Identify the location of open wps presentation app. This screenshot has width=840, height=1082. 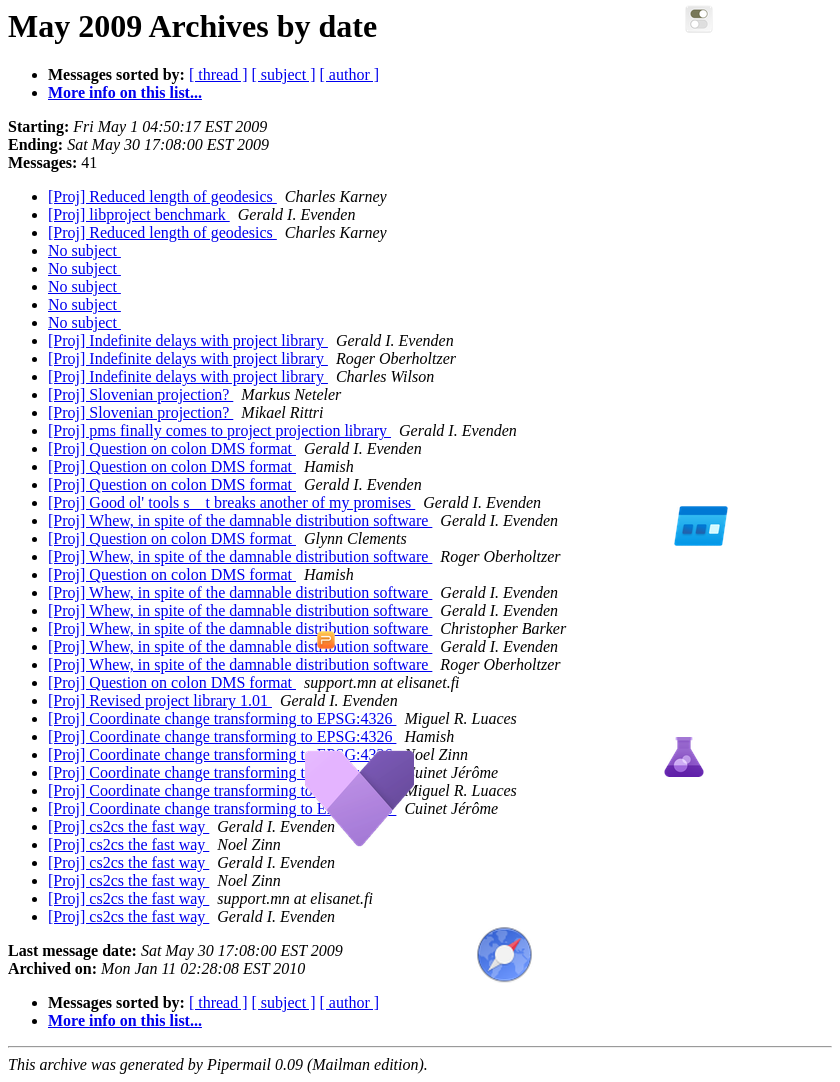
(326, 640).